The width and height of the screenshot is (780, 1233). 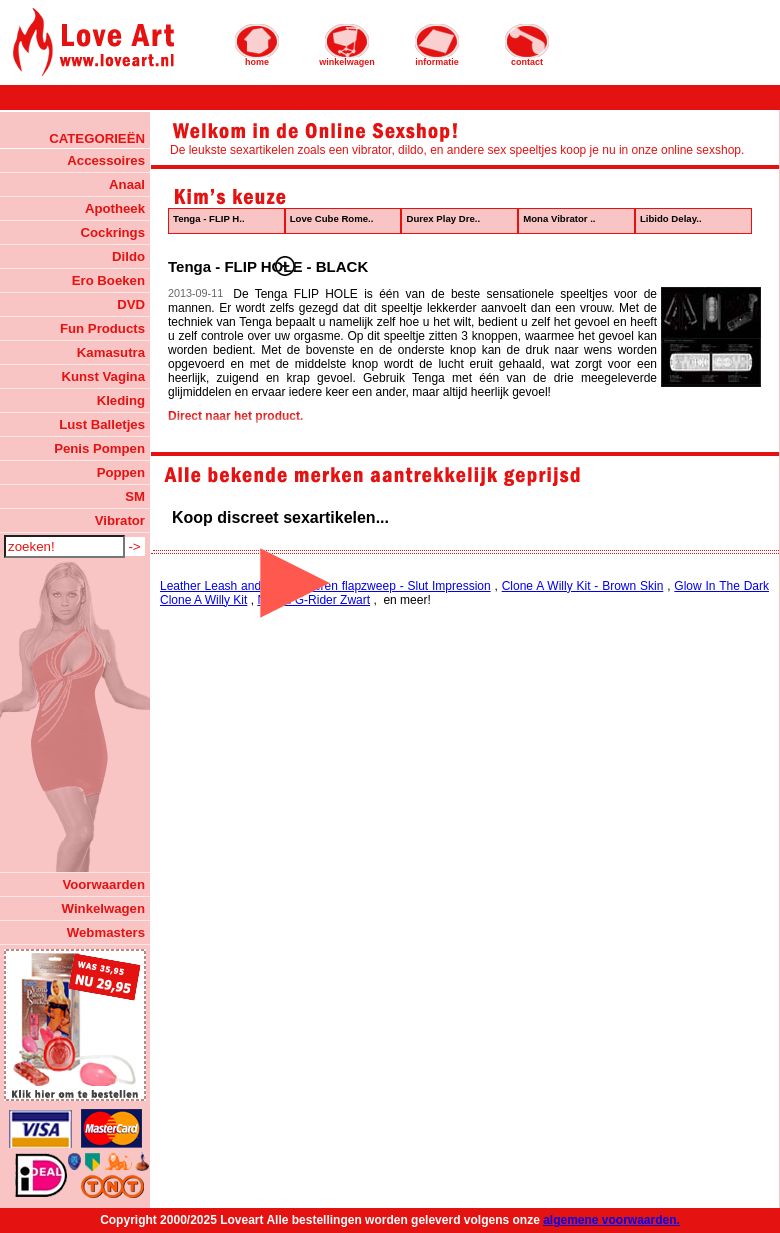 What do you see at coordinates (285, 266) in the screenshot?
I see `add a new item` at bounding box center [285, 266].